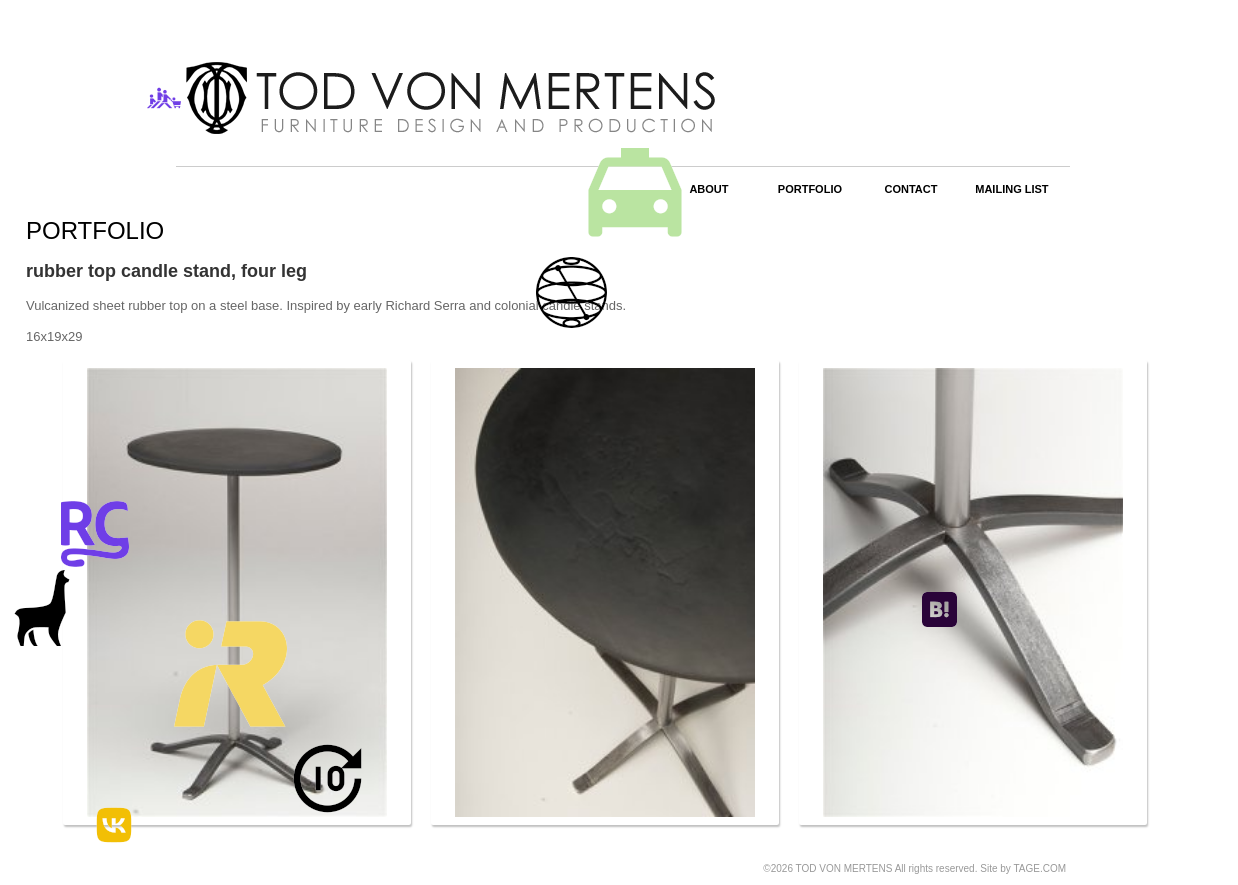  What do you see at coordinates (230, 673) in the screenshot?
I see `open the iRobot app` at bounding box center [230, 673].